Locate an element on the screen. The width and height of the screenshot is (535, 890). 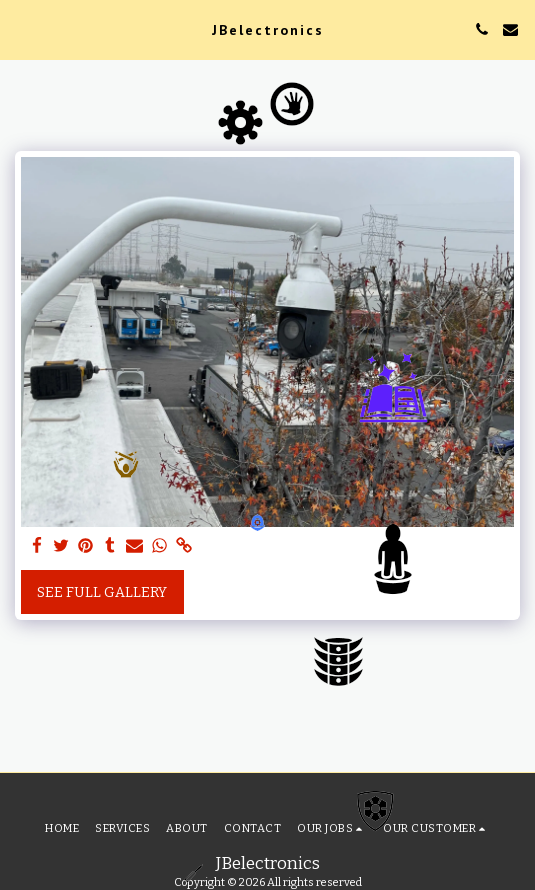
indicates an interactive or usable item is located at coordinates (292, 104).